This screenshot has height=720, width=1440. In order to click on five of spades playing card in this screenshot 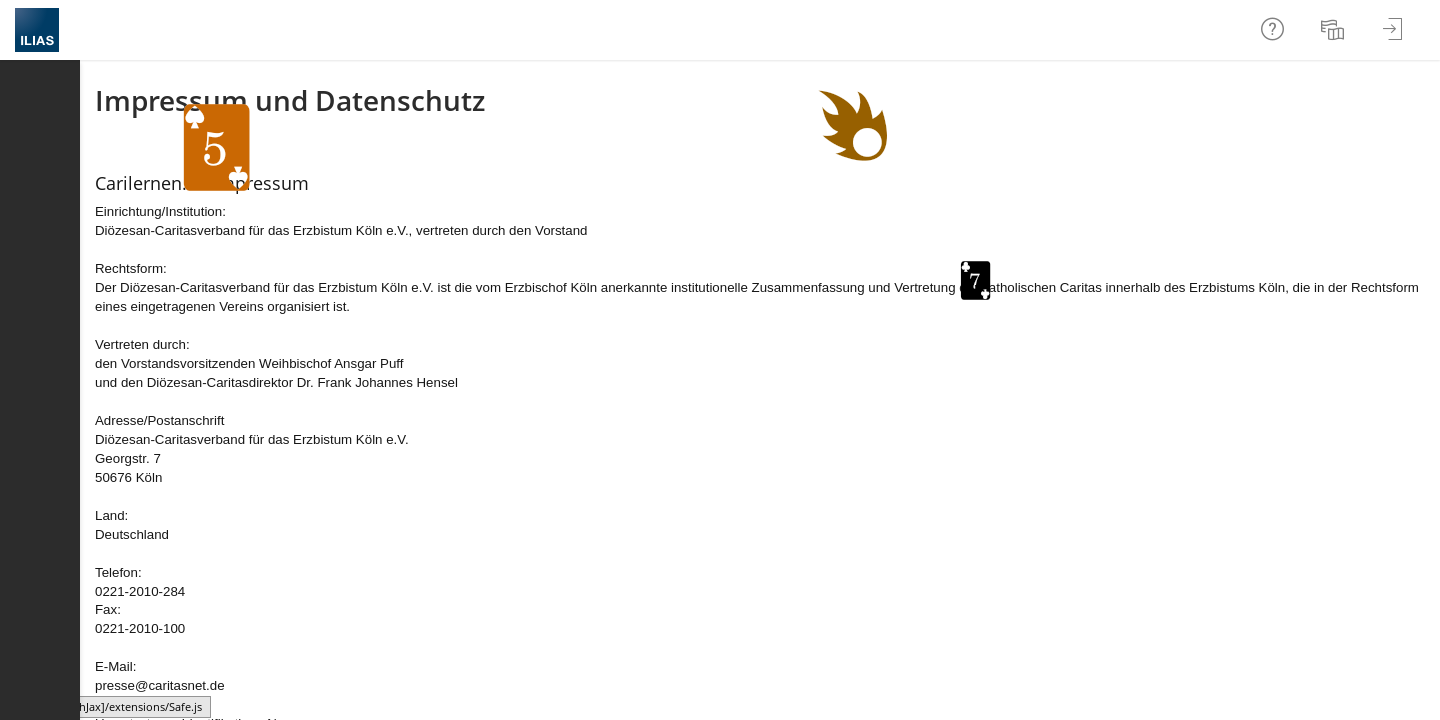, I will do `click(216, 147)`.